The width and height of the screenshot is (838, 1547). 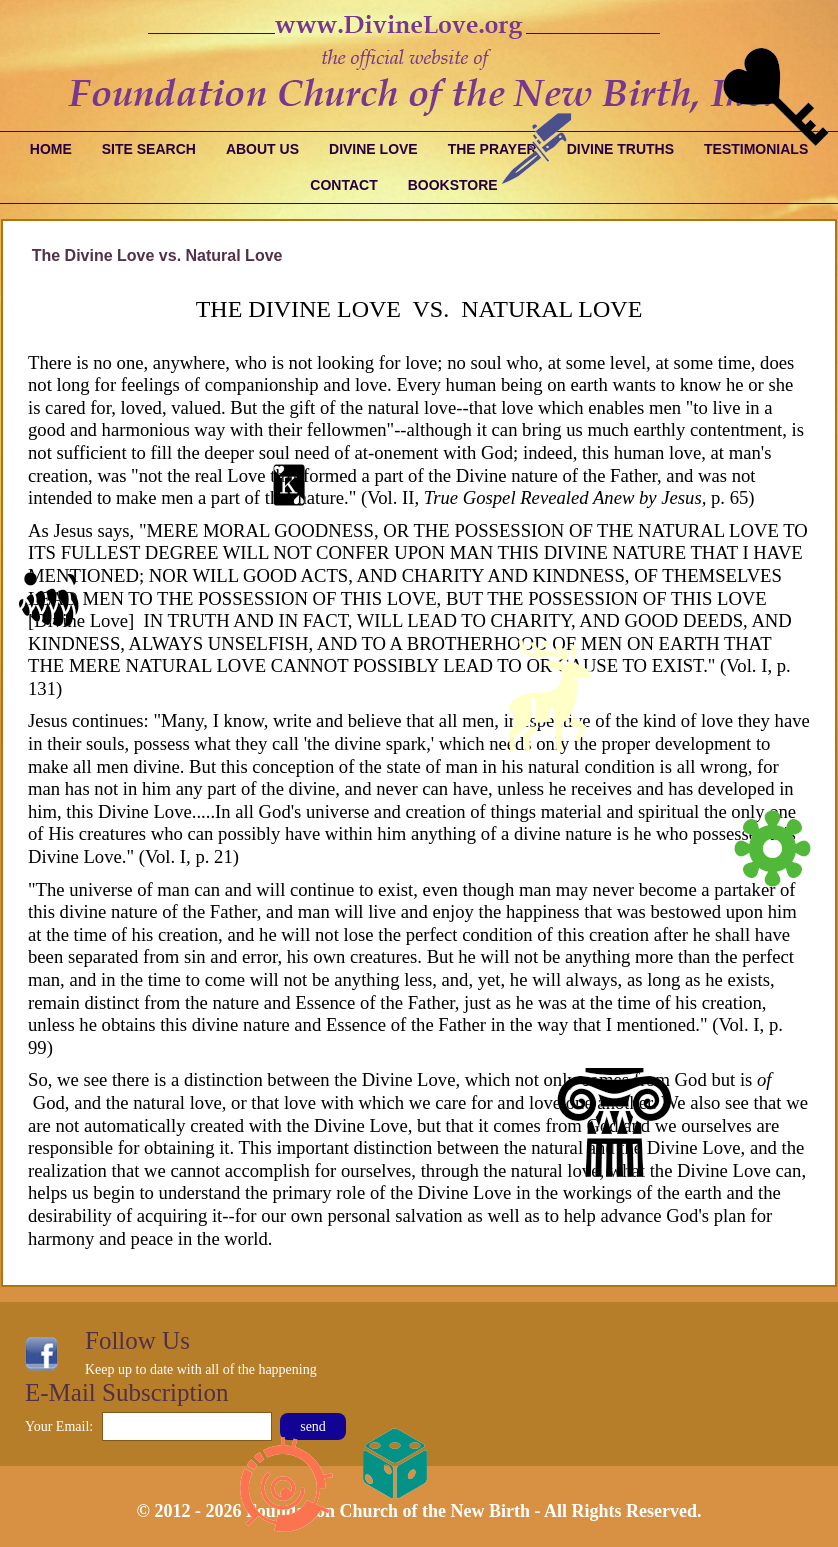 I want to click on unlock romantic or relationship-themed content, so click(x=776, y=97).